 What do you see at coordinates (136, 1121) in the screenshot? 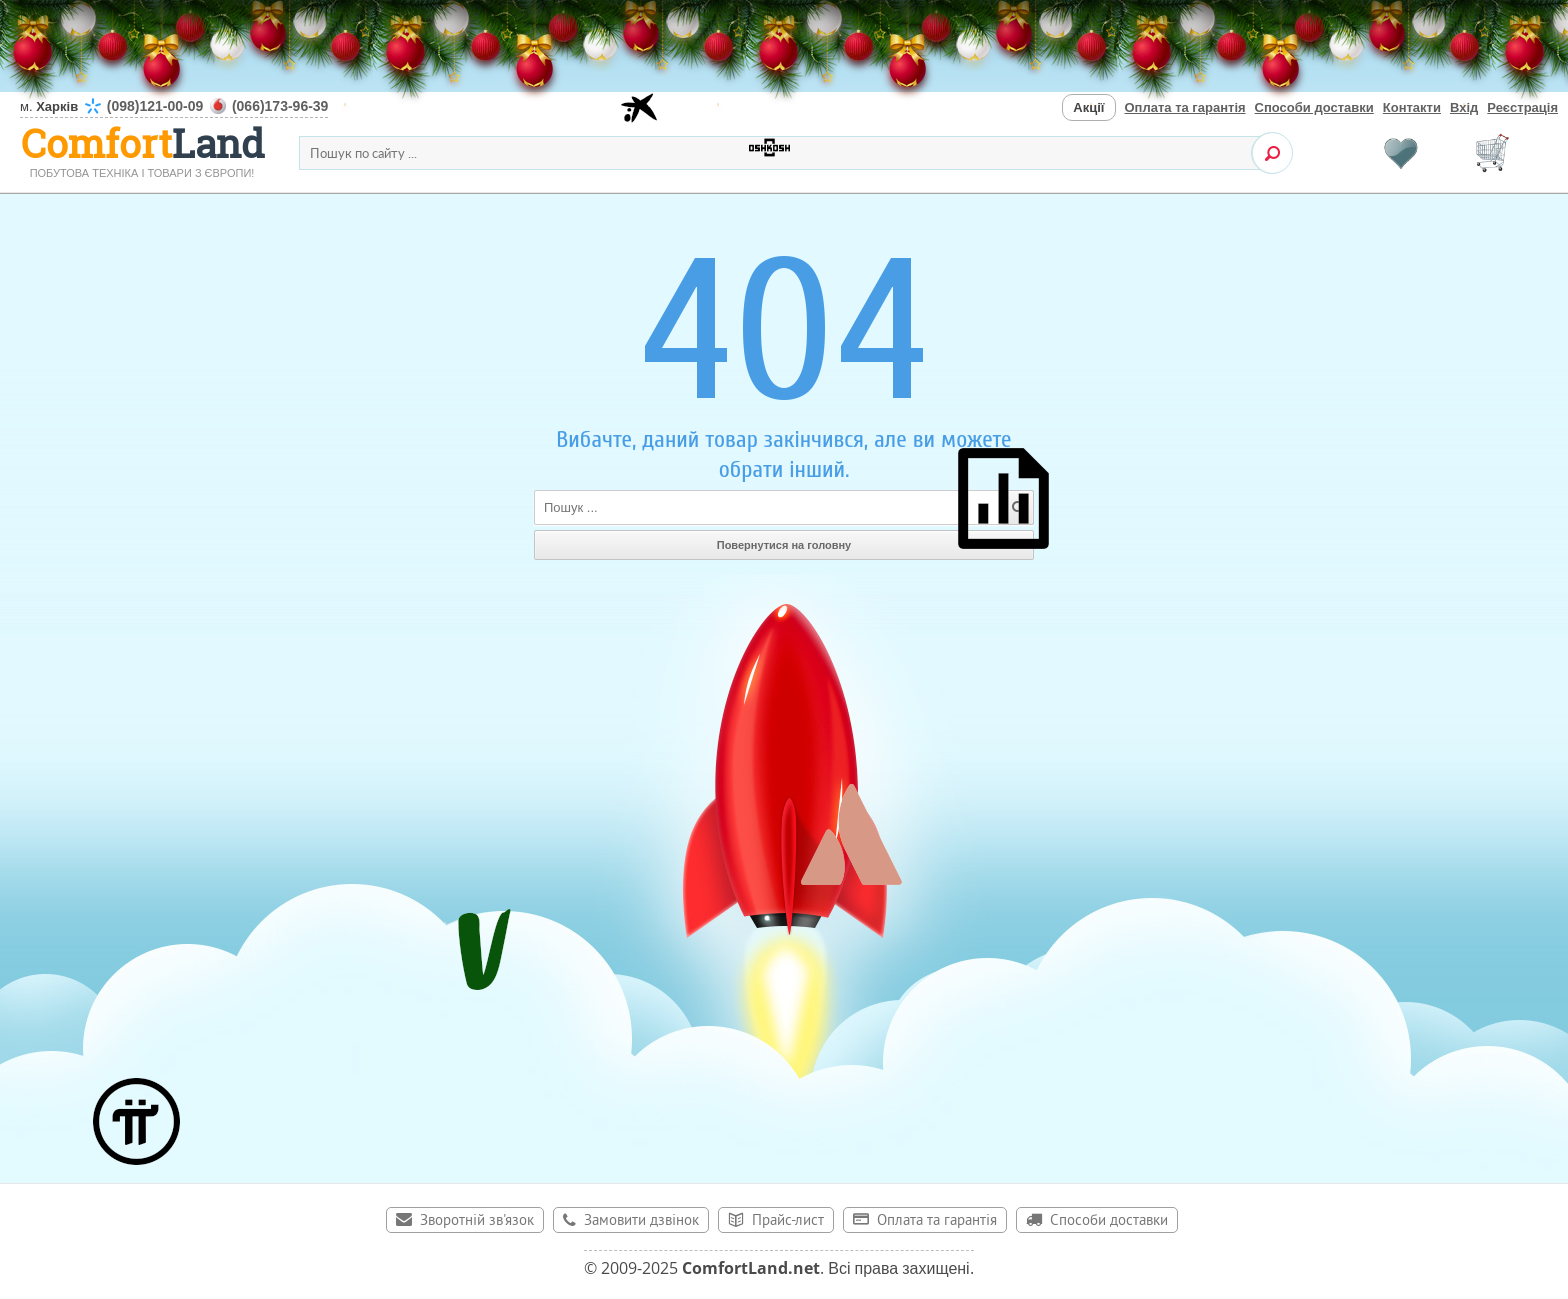
I see `pi network cryptocurrency logo` at bounding box center [136, 1121].